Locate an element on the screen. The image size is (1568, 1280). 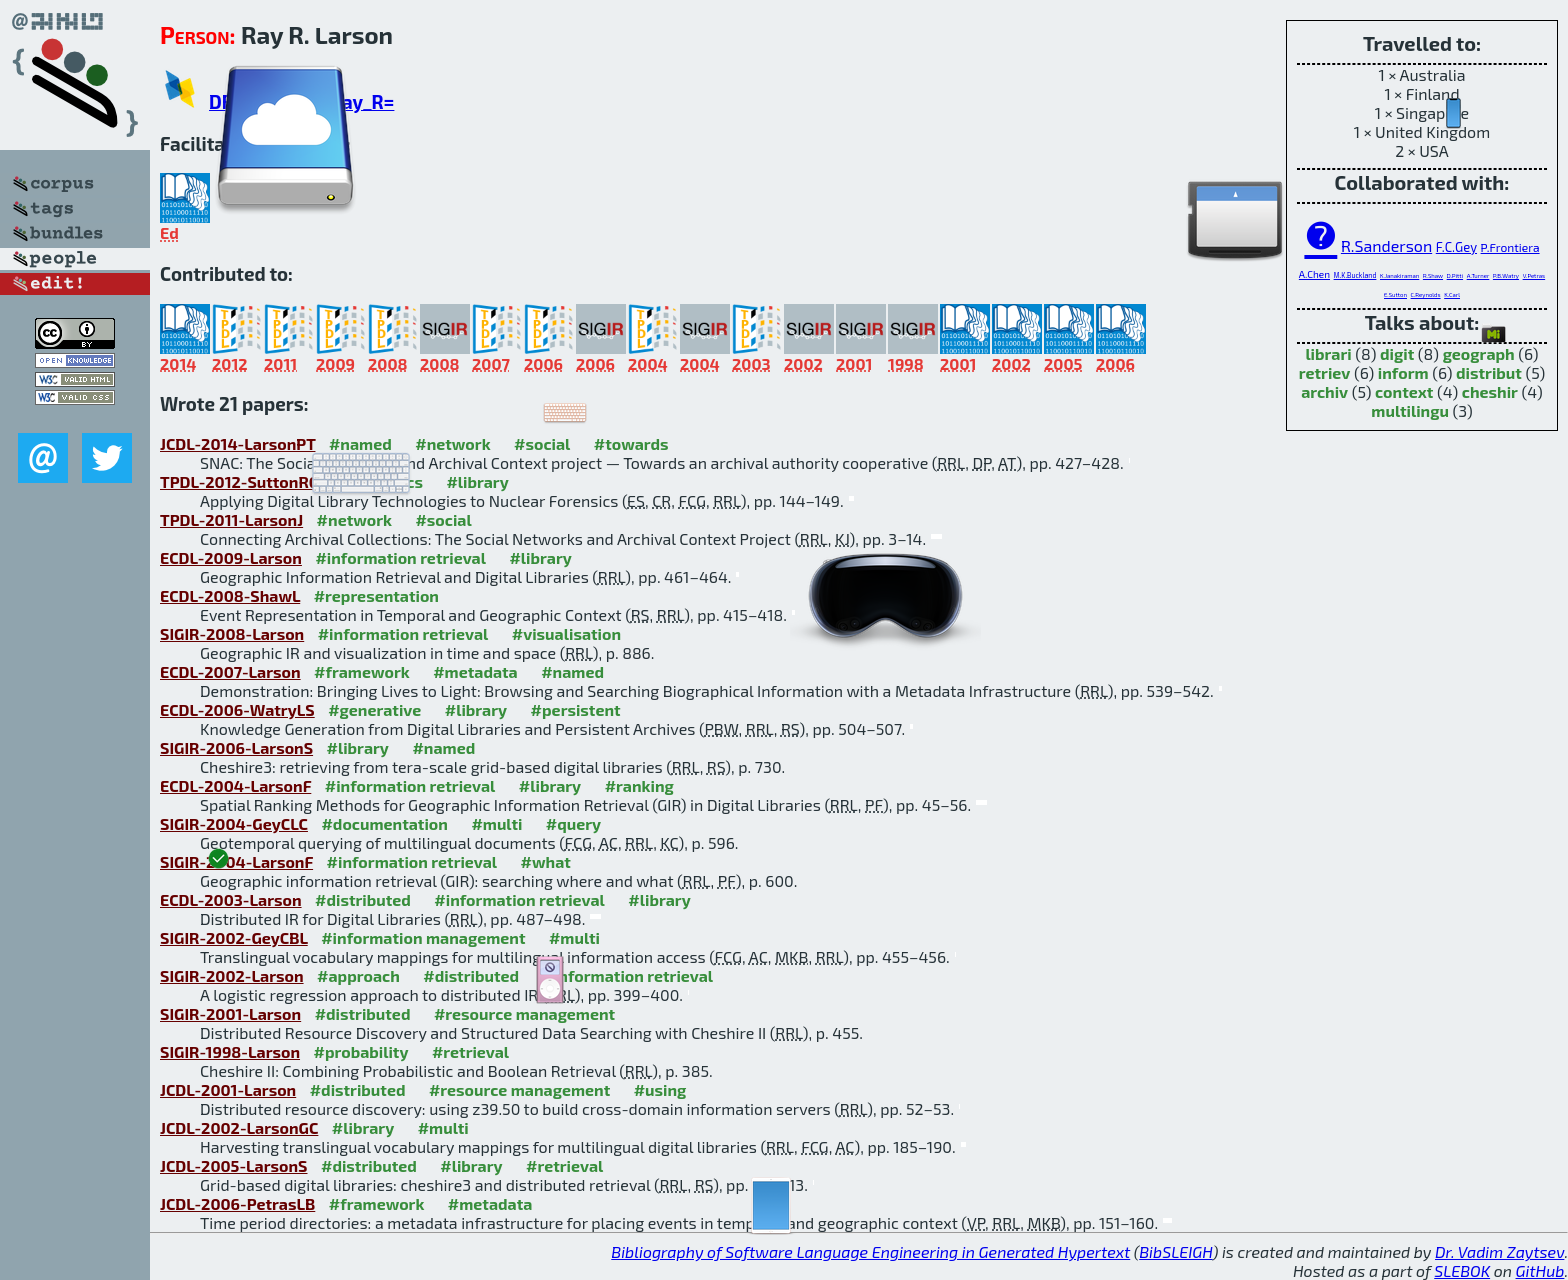
pink iPod mini device icon is located at coordinates (550, 980).